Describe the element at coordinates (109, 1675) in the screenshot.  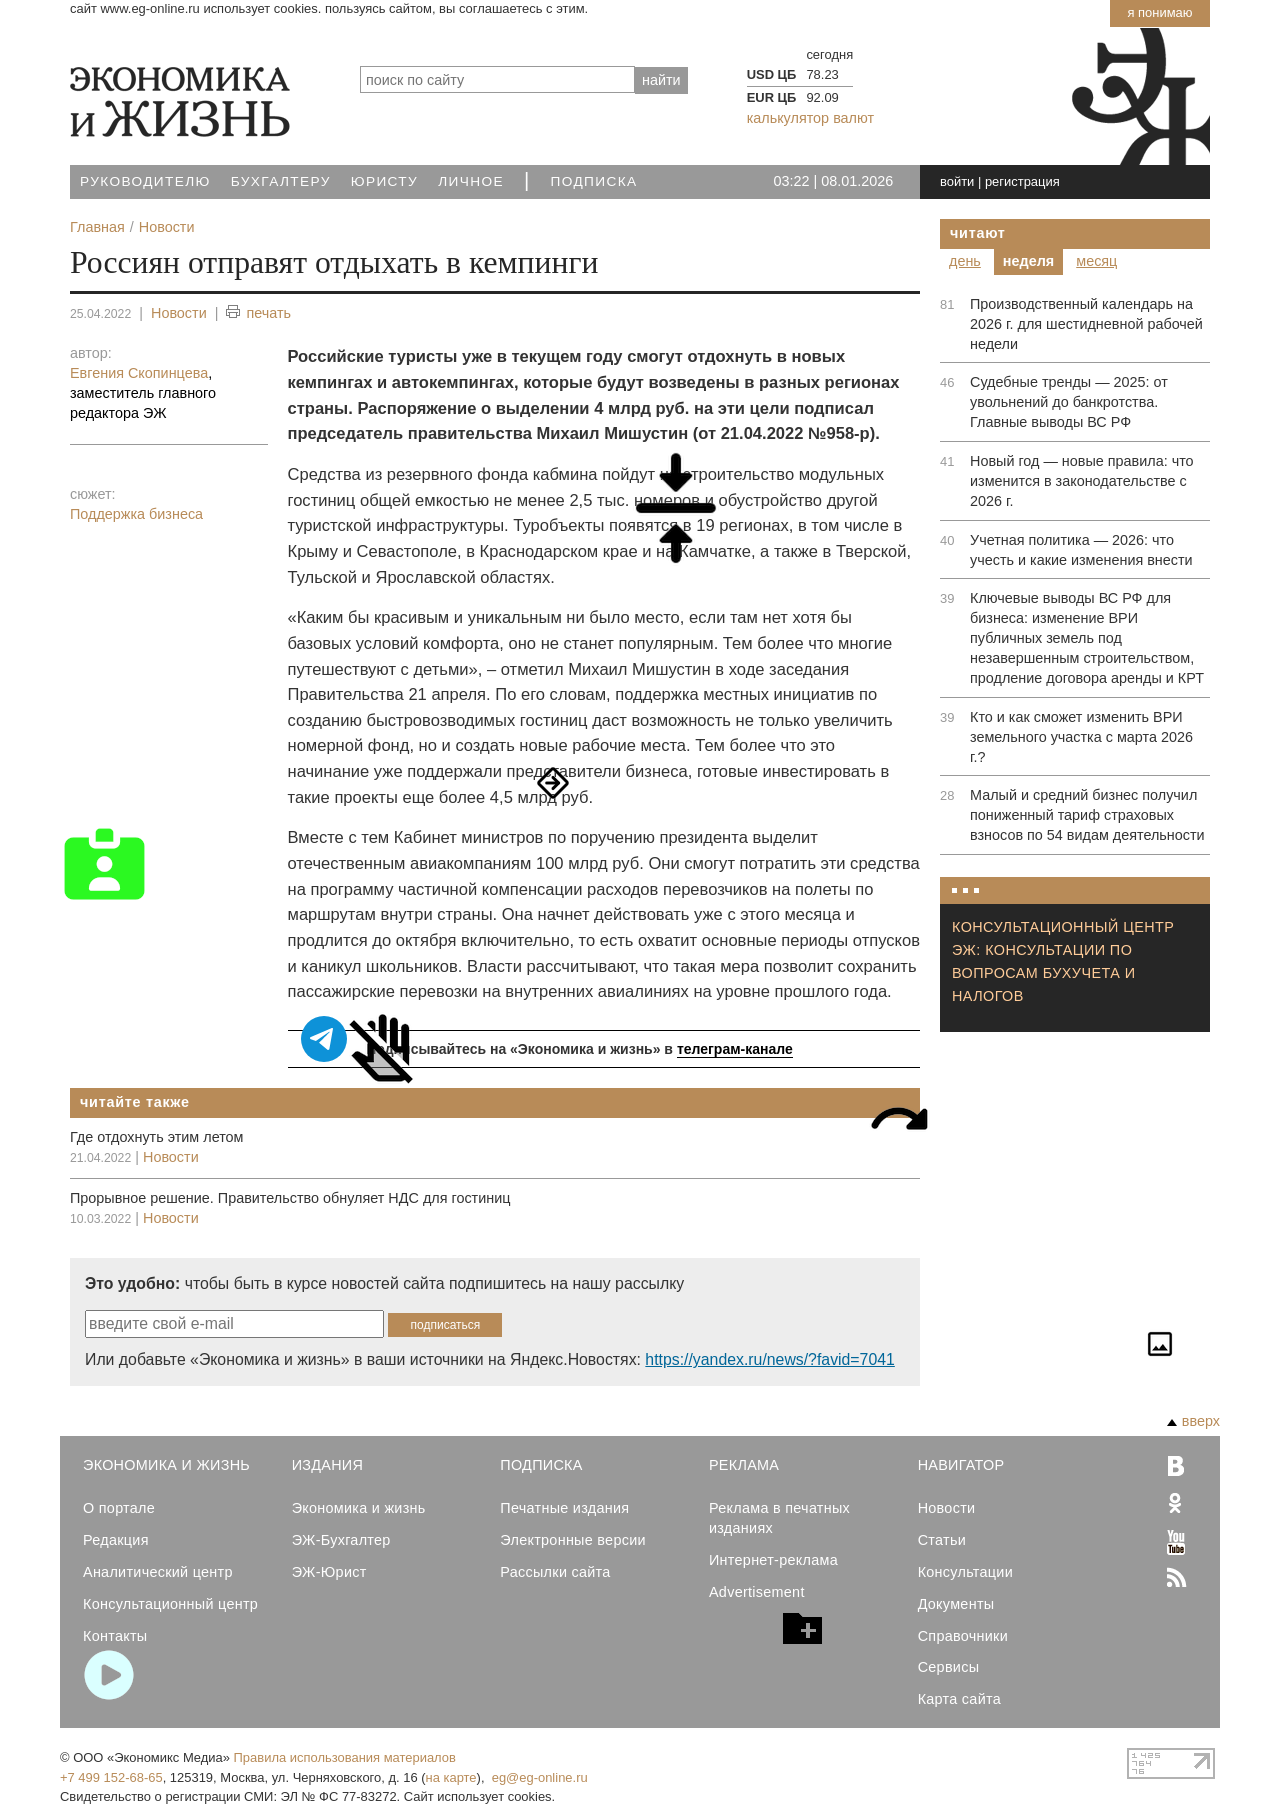
I see `play media or video content` at that location.